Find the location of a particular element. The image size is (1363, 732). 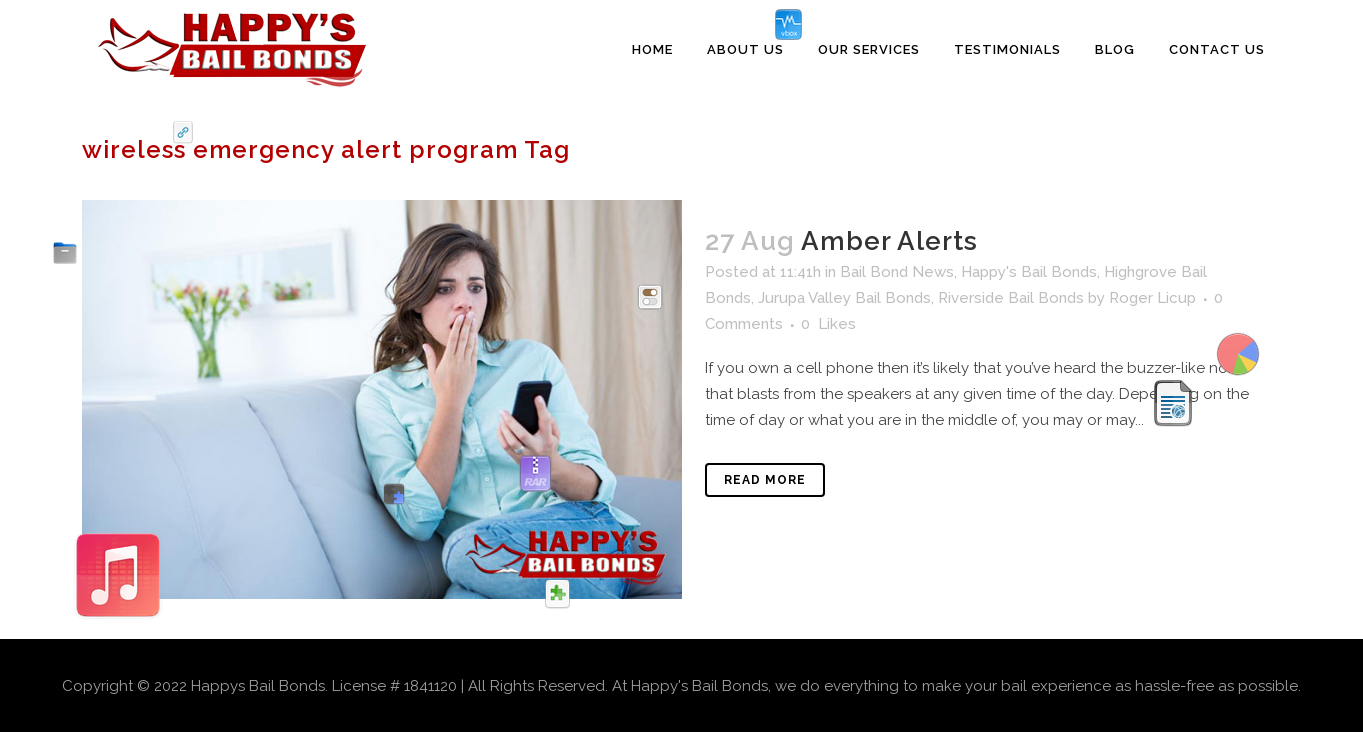

a windows internet shortcut file is located at coordinates (183, 132).